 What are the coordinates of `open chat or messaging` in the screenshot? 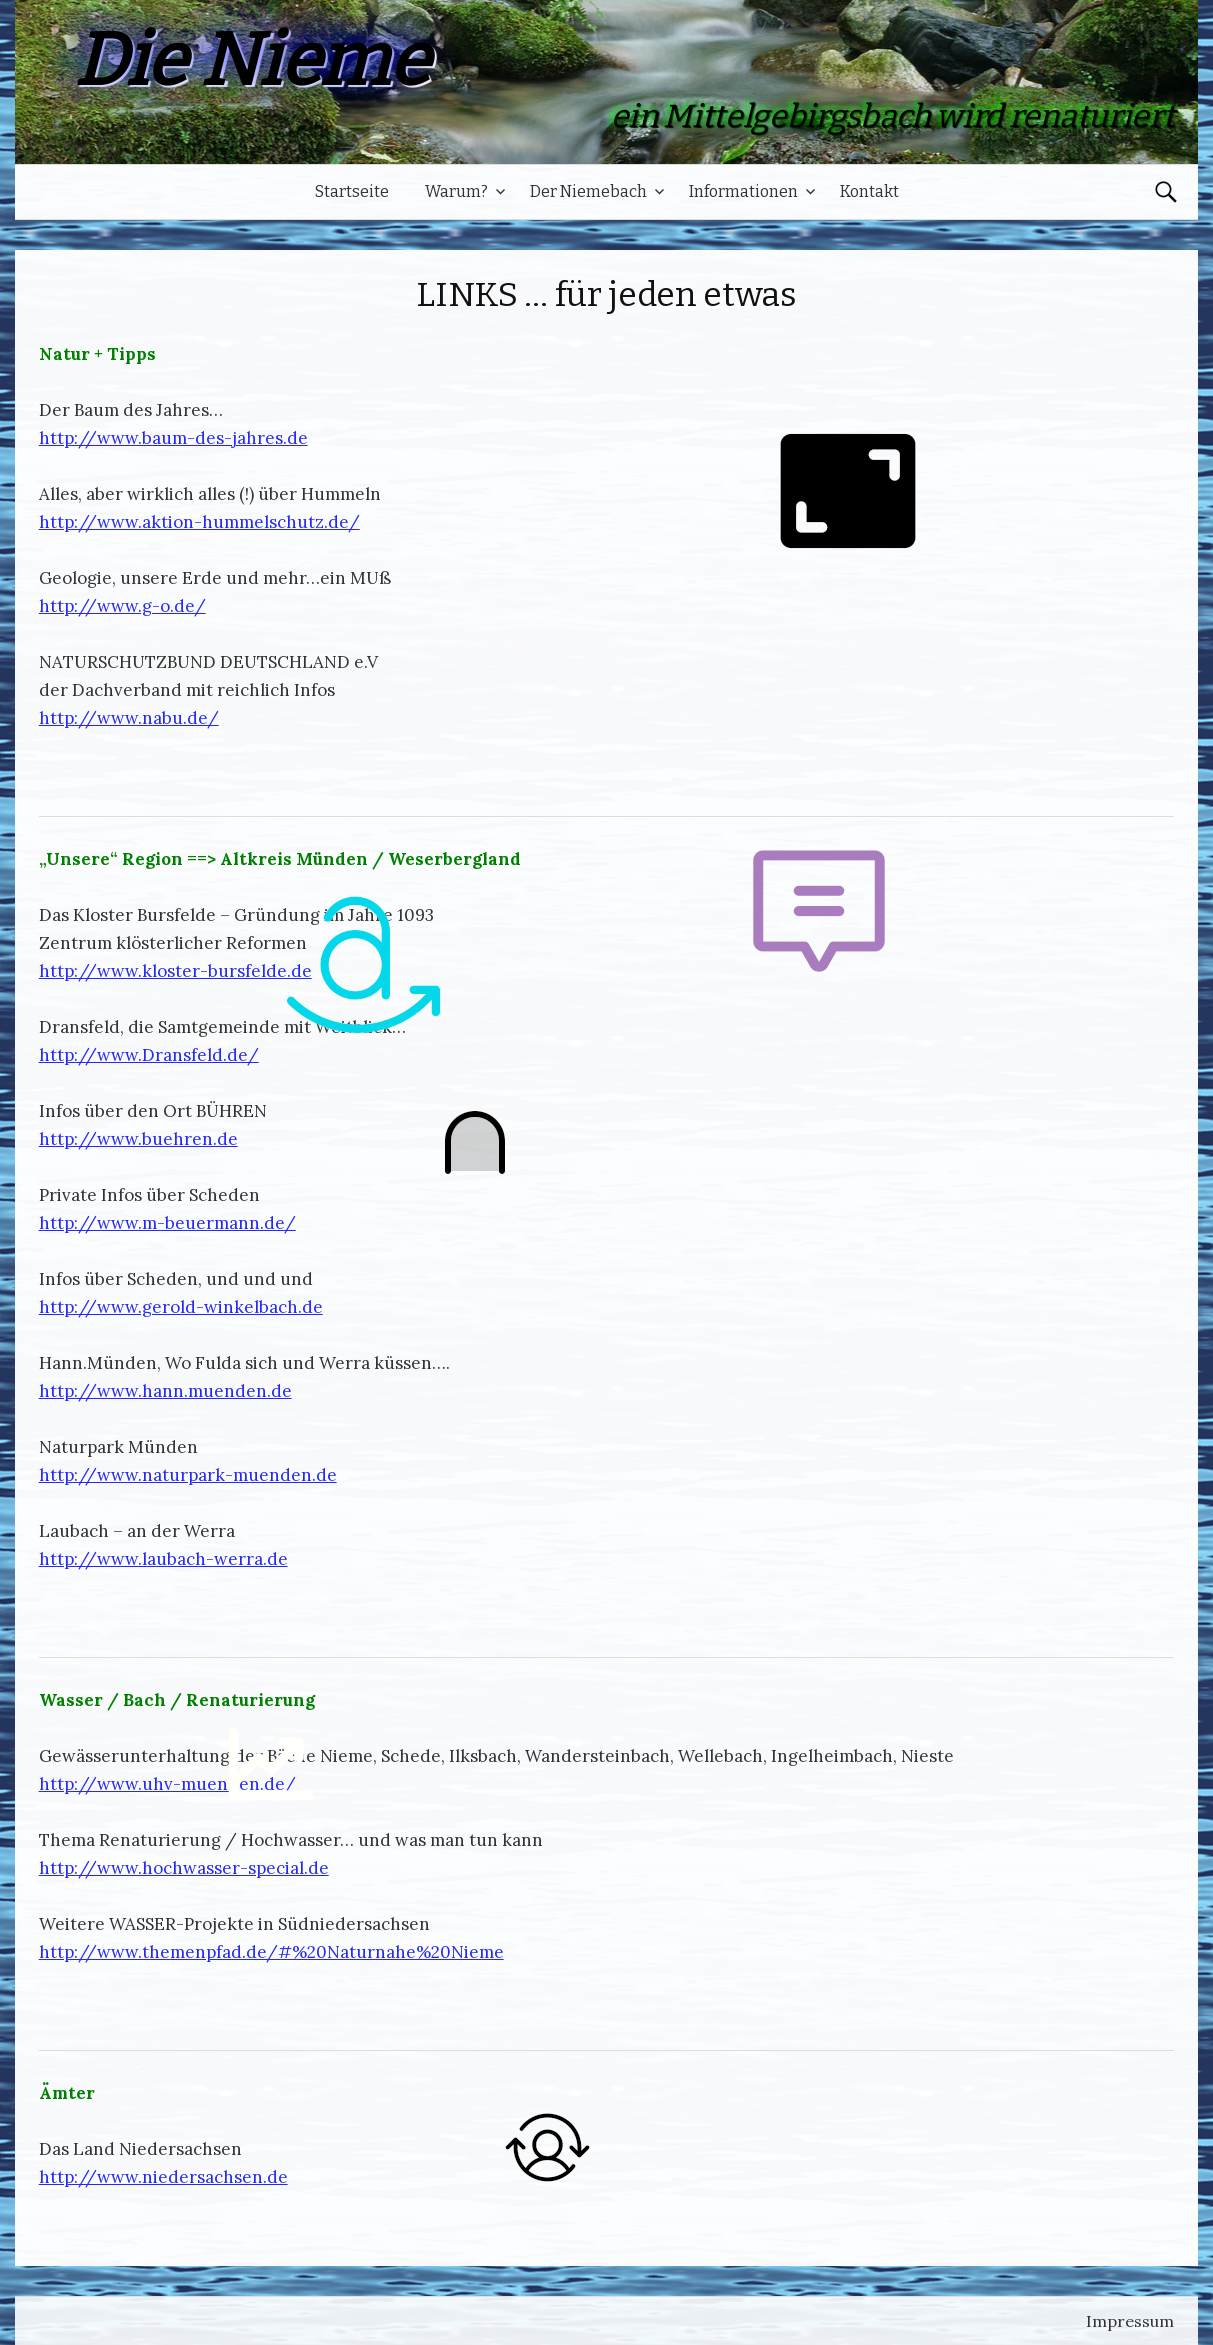 It's located at (819, 906).